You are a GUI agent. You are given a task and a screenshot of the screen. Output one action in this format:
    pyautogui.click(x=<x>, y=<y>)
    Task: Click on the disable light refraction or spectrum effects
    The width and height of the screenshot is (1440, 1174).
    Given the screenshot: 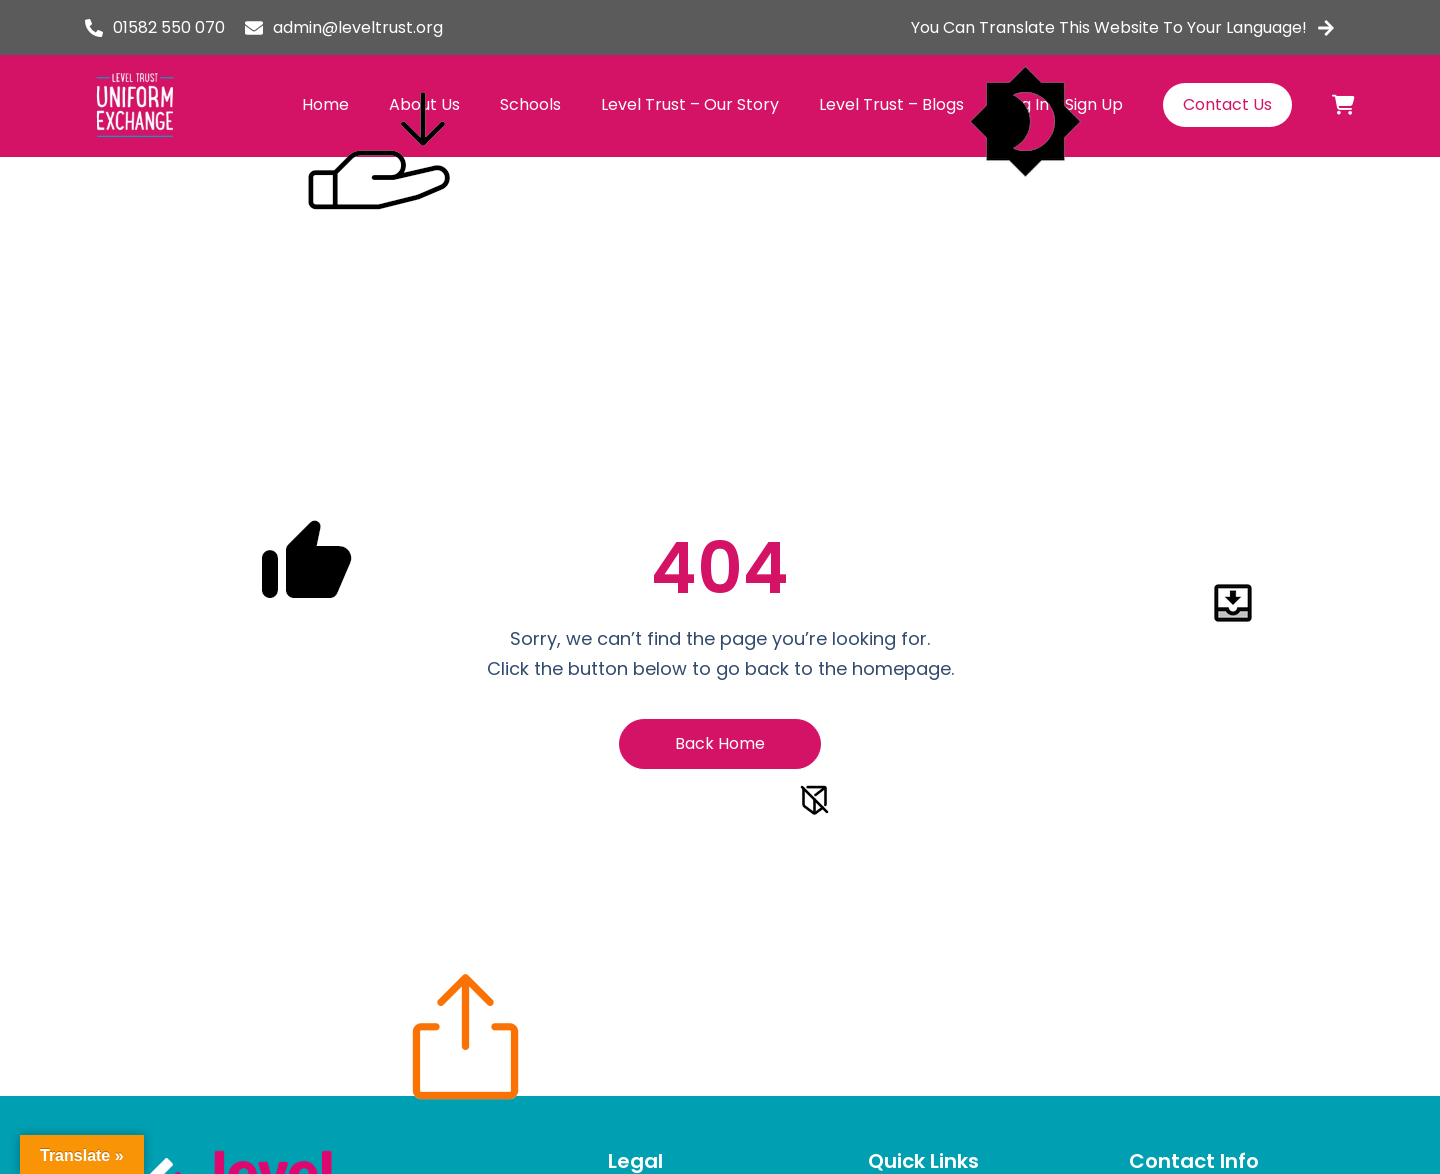 What is the action you would take?
    pyautogui.click(x=814, y=799)
    